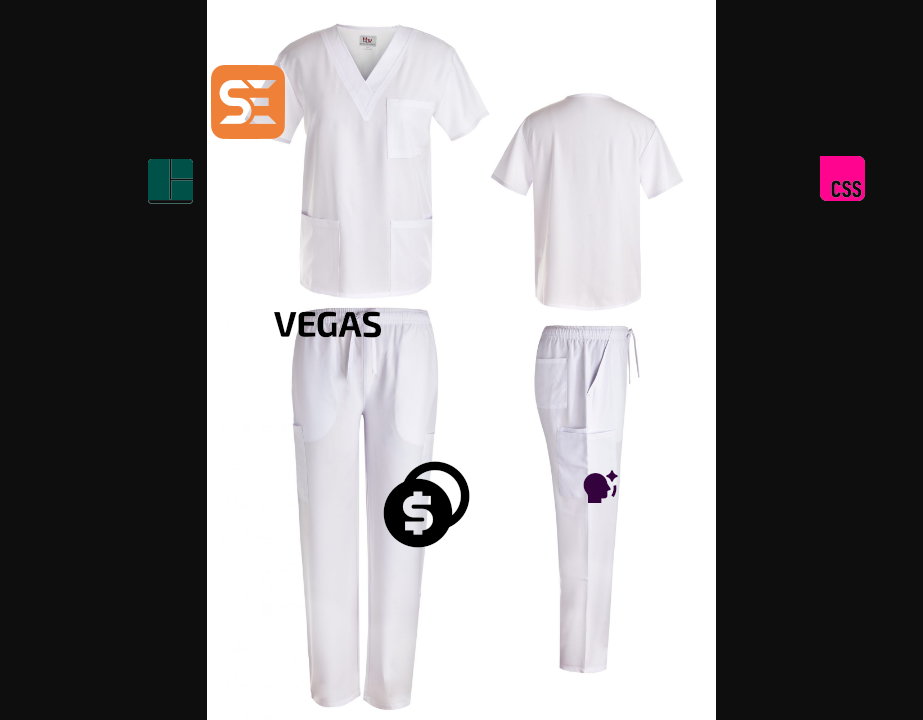  I want to click on open Subtitle Edit application, so click(248, 102).